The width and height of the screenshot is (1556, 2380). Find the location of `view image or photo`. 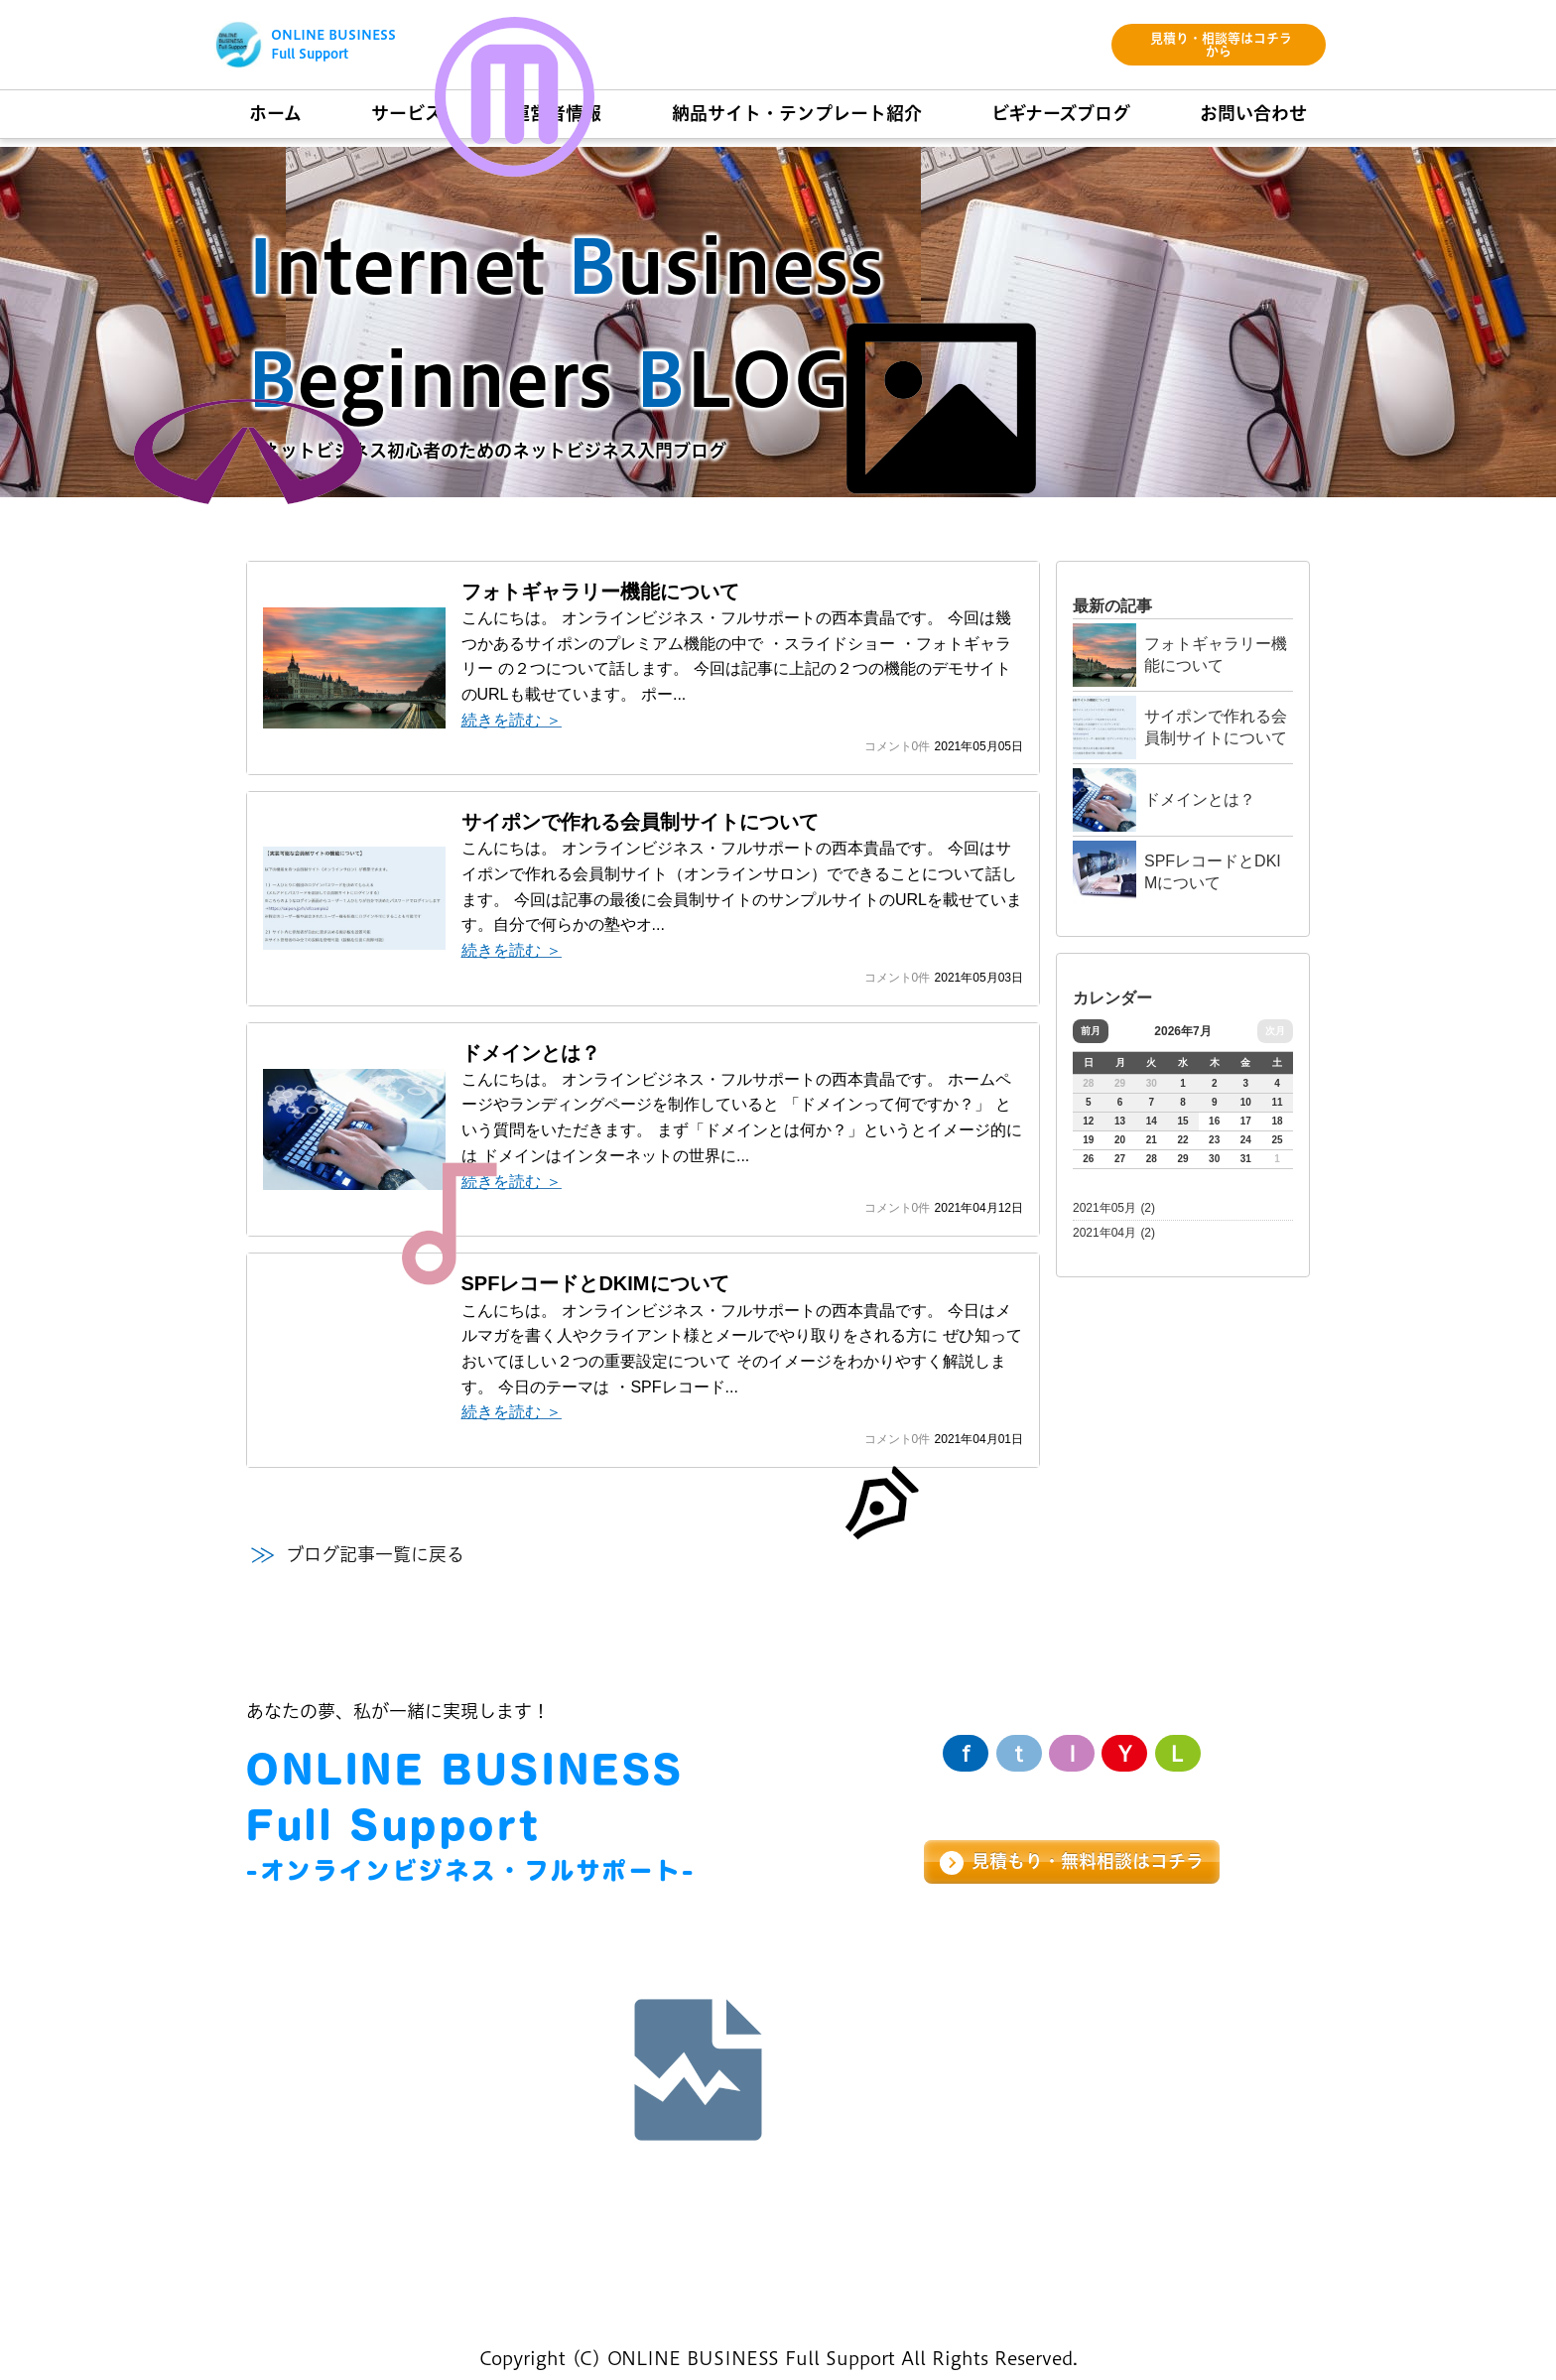

view image or photo is located at coordinates (941, 408).